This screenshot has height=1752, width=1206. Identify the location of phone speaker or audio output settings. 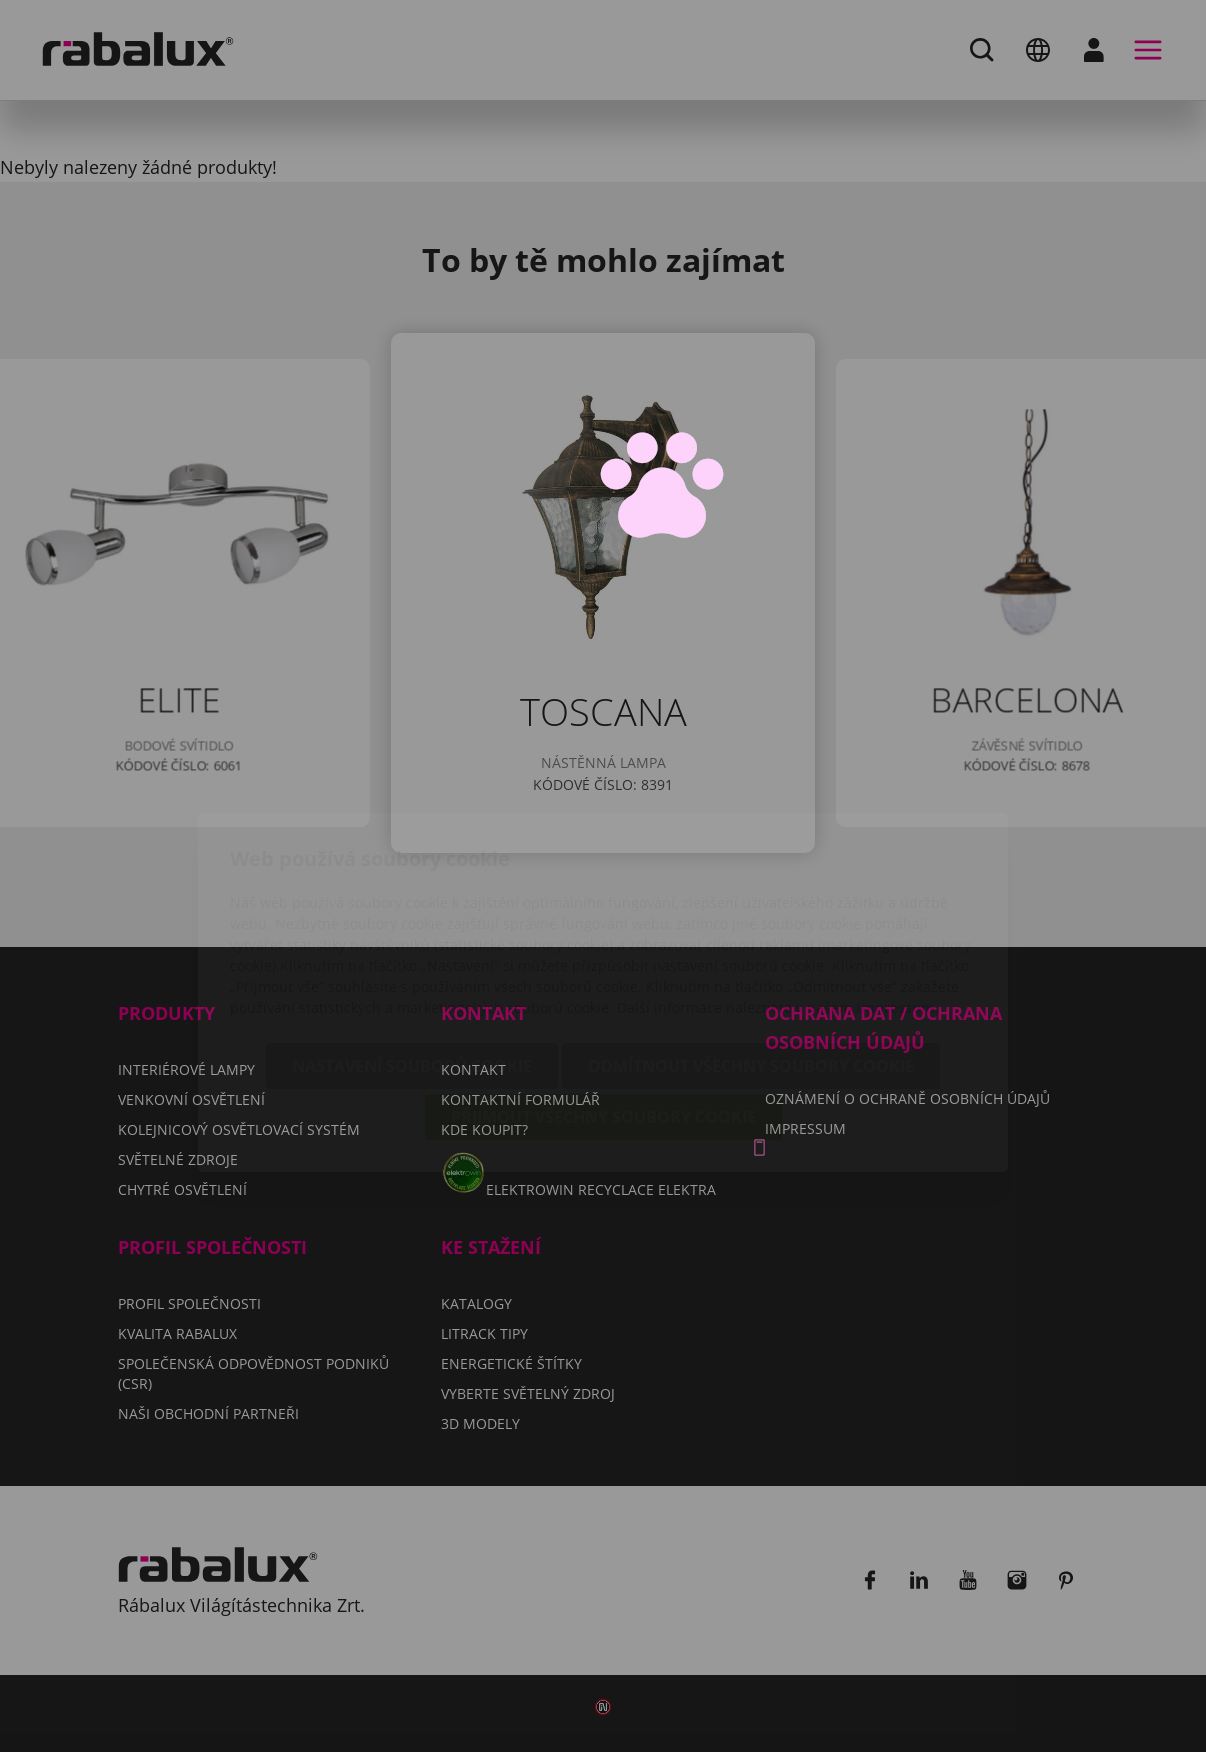
(759, 1147).